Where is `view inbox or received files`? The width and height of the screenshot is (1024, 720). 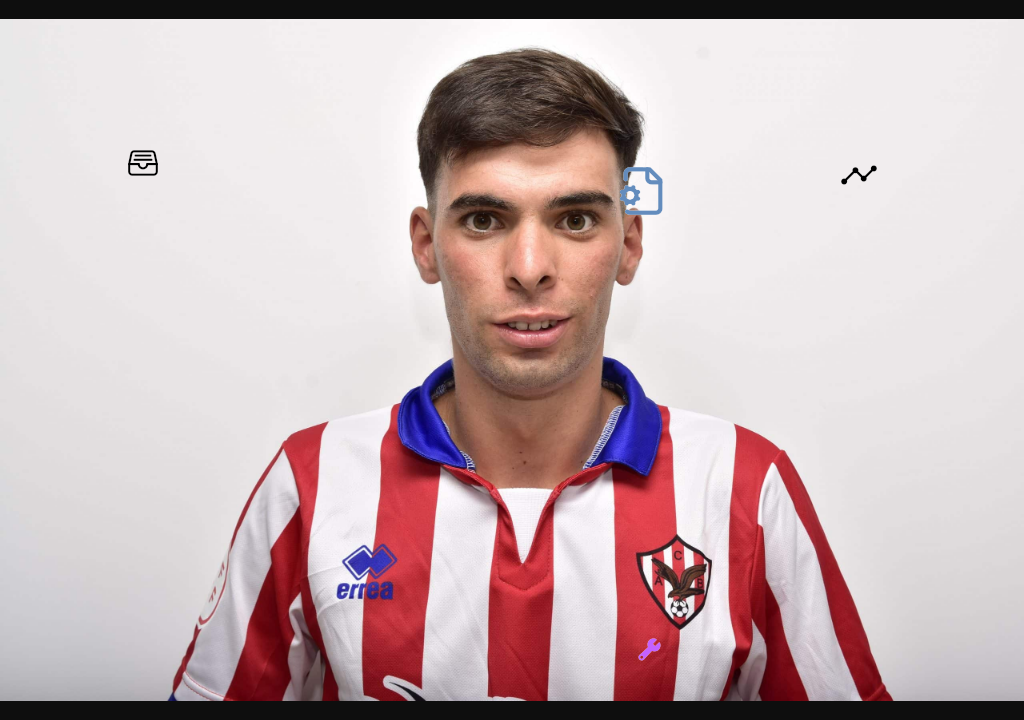 view inbox or received files is located at coordinates (143, 163).